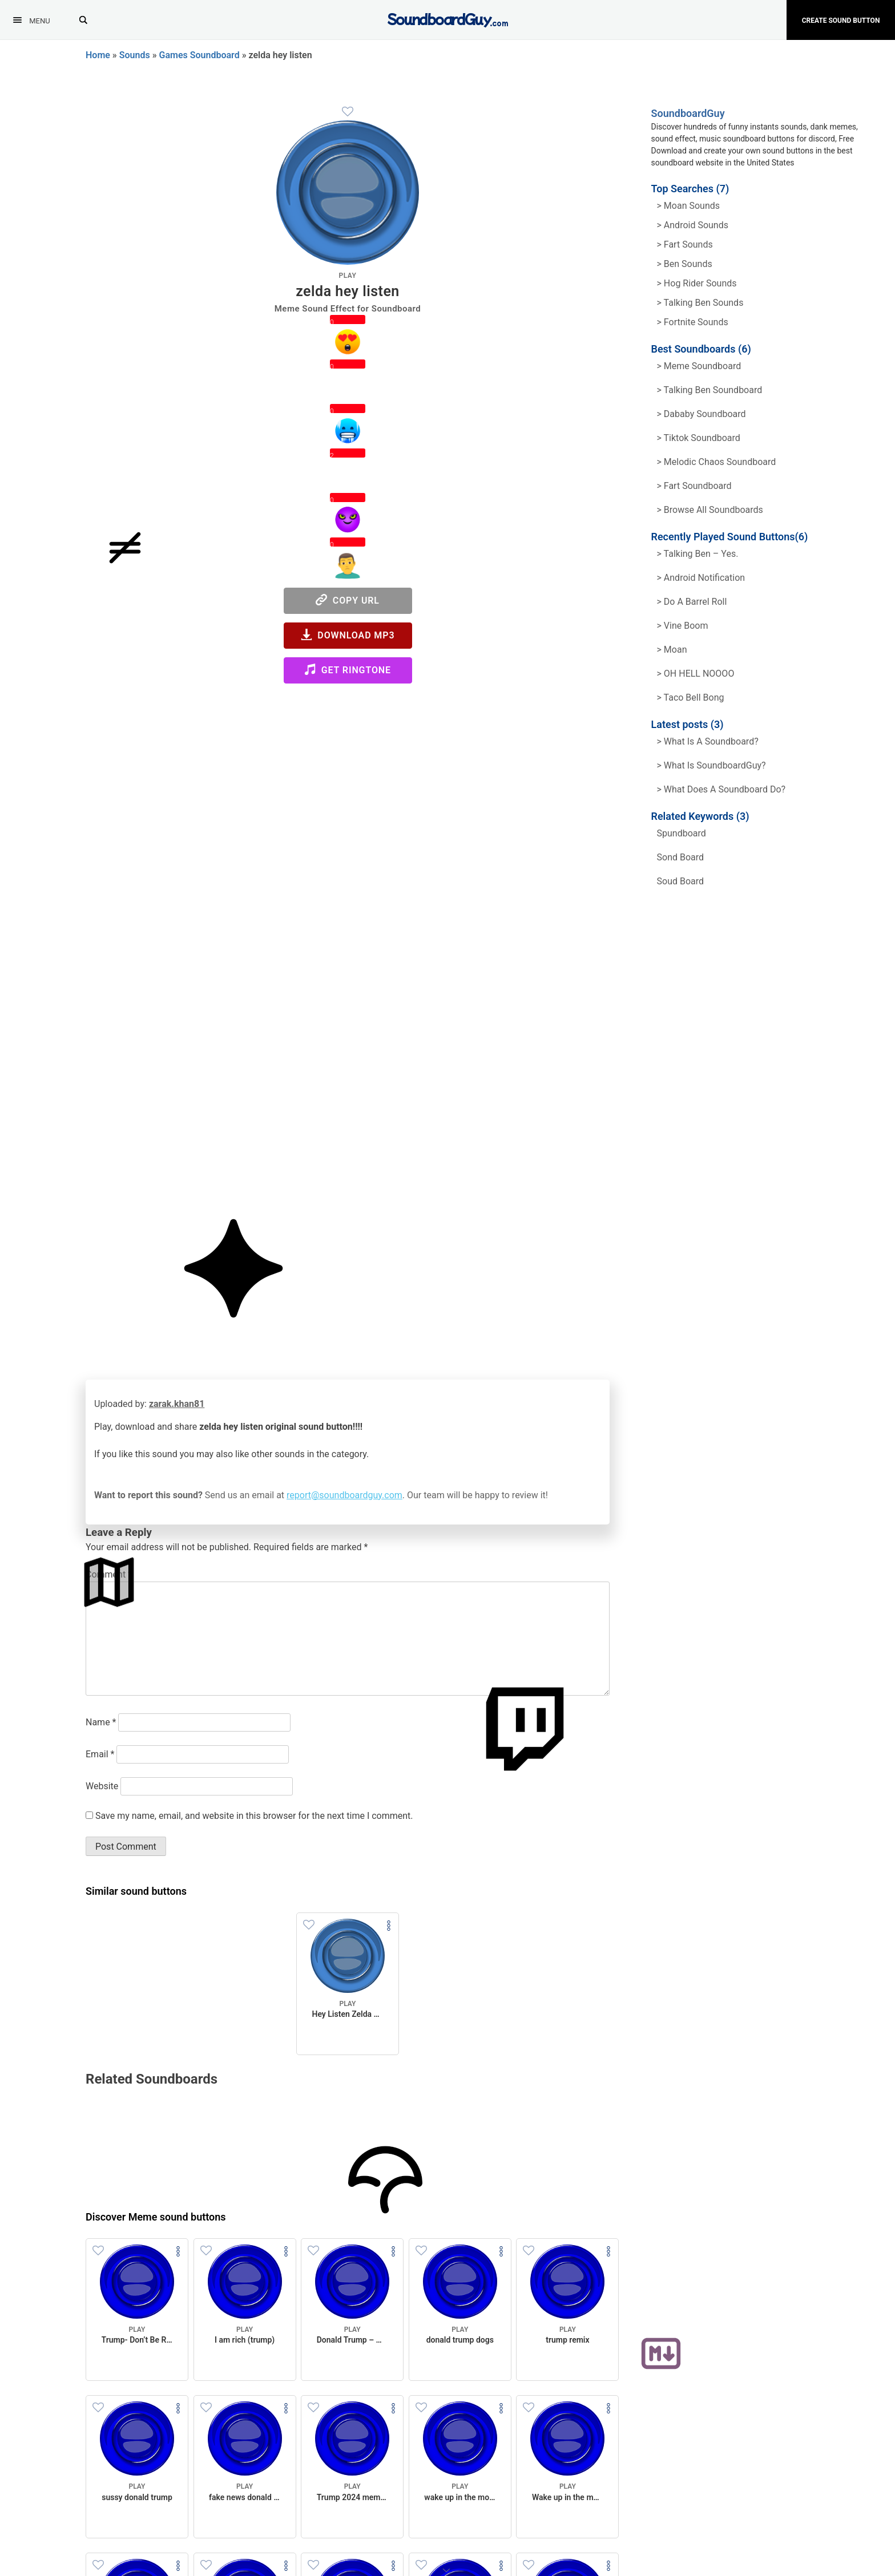 The image size is (895, 2576). I want to click on indicates values are not equal, so click(125, 548).